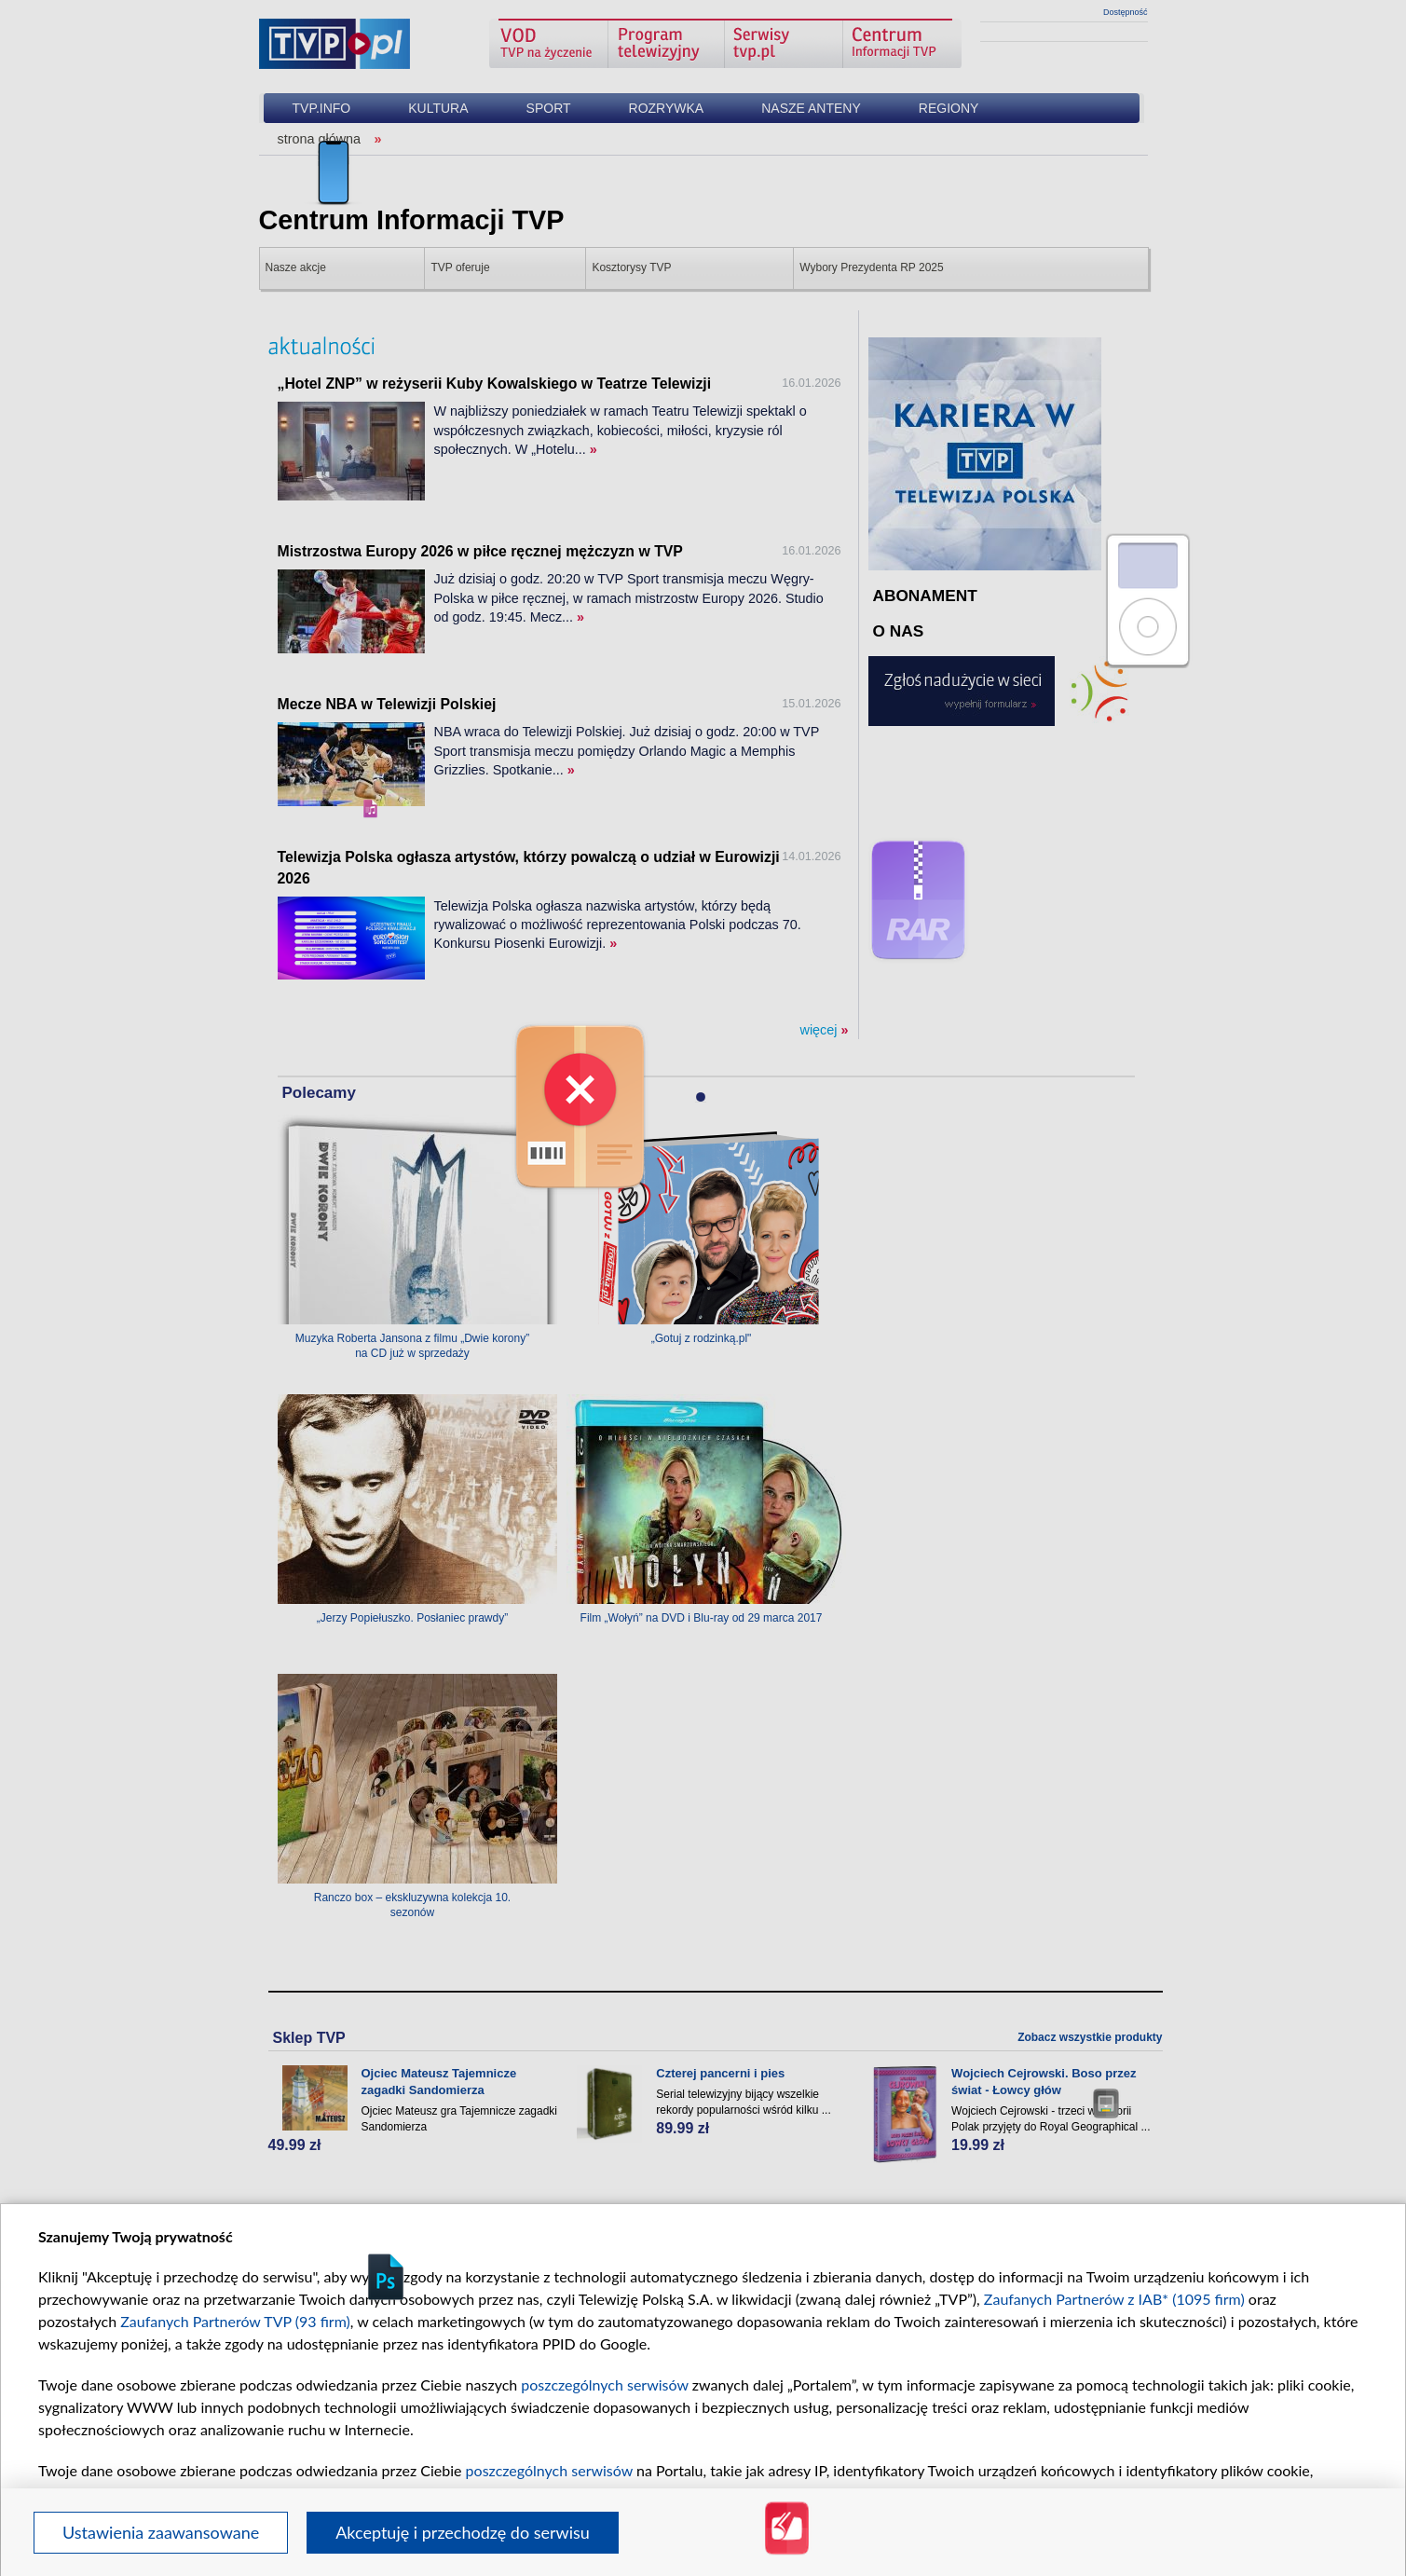  What do you see at coordinates (386, 2277) in the screenshot?
I see `a photoshop document file` at bounding box center [386, 2277].